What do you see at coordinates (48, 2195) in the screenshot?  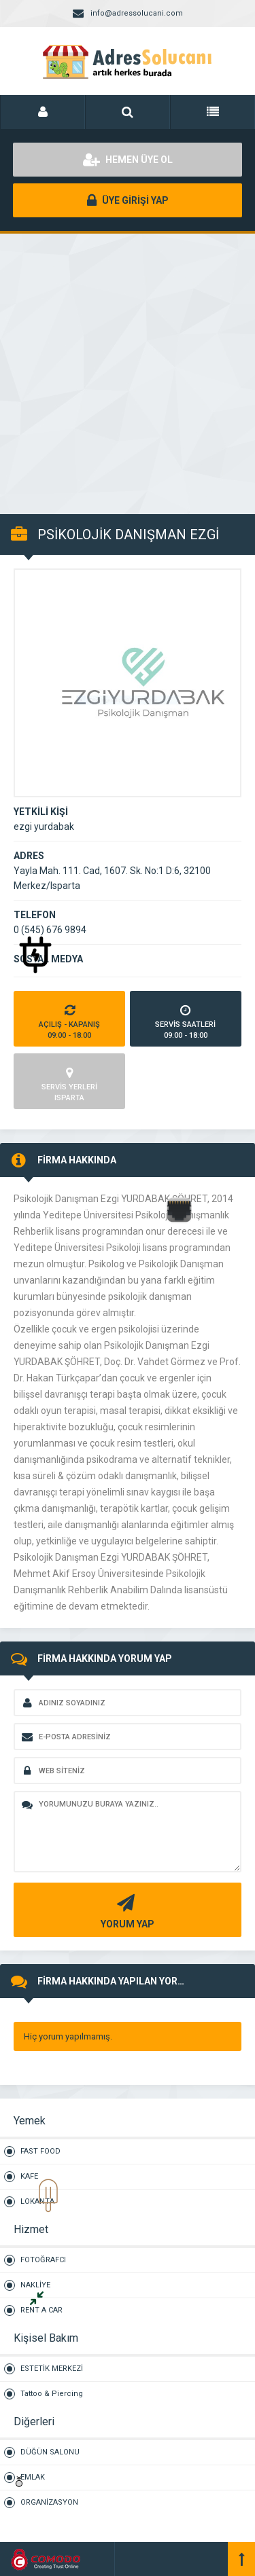 I see `access summer or seasonal content` at bounding box center [48, 2195].